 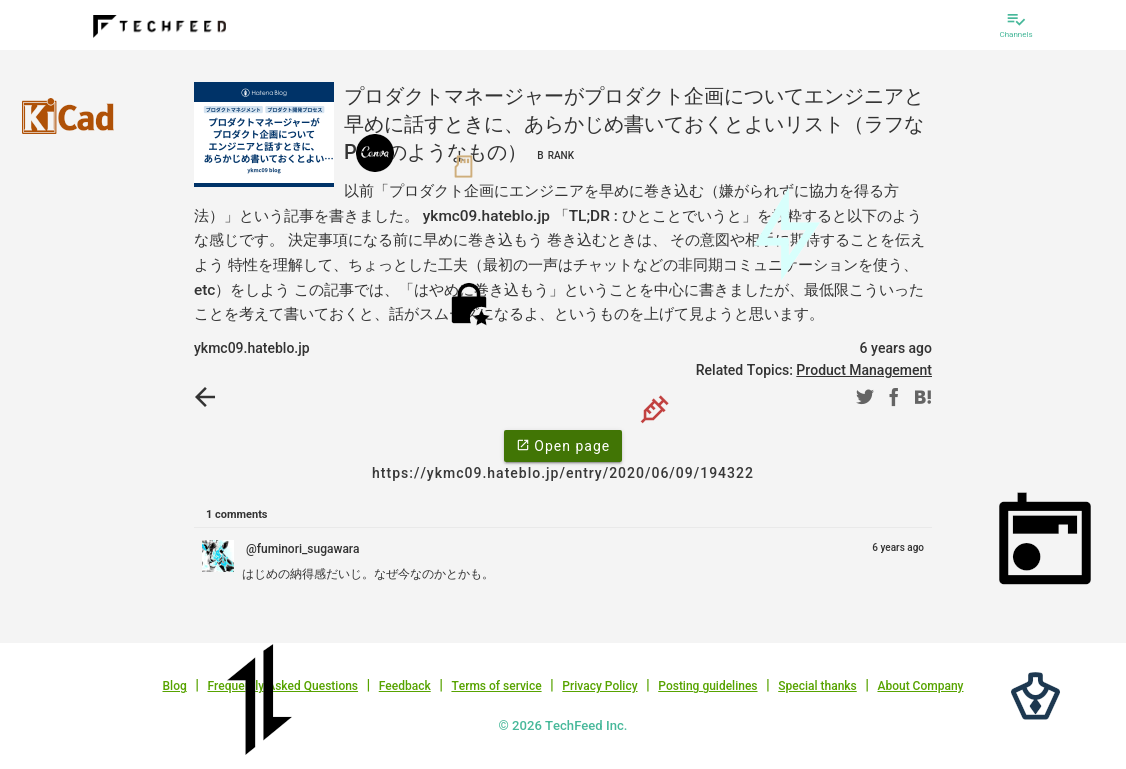 What do you see at coordinates (1035, 697) in the screenshot?
I see `browse jewelry or accessories` at bounding box center [1035, 697].